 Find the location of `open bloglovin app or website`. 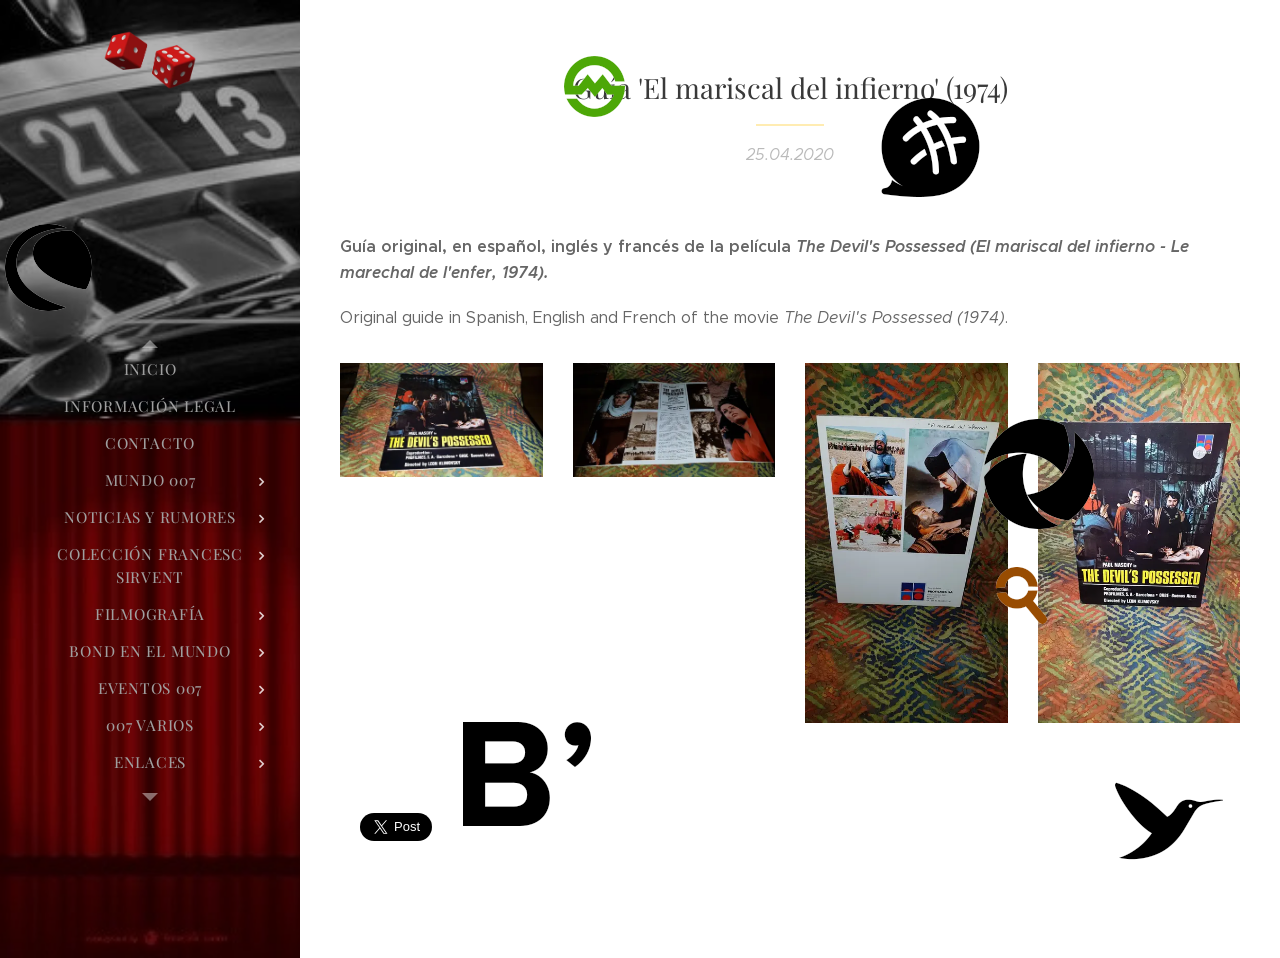

open bloglovin app or website is located at coordinates (527, 774).